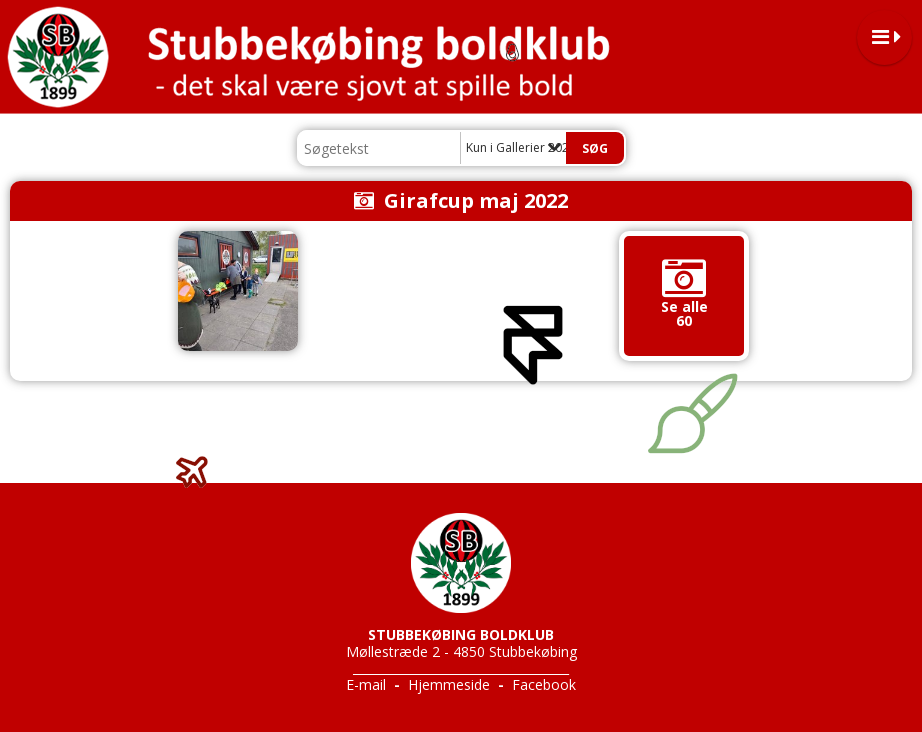 Image resolution: width=922 pixels, height=732 pixels. I want to click on browse healthy food or recipe options, so click(512, 52).